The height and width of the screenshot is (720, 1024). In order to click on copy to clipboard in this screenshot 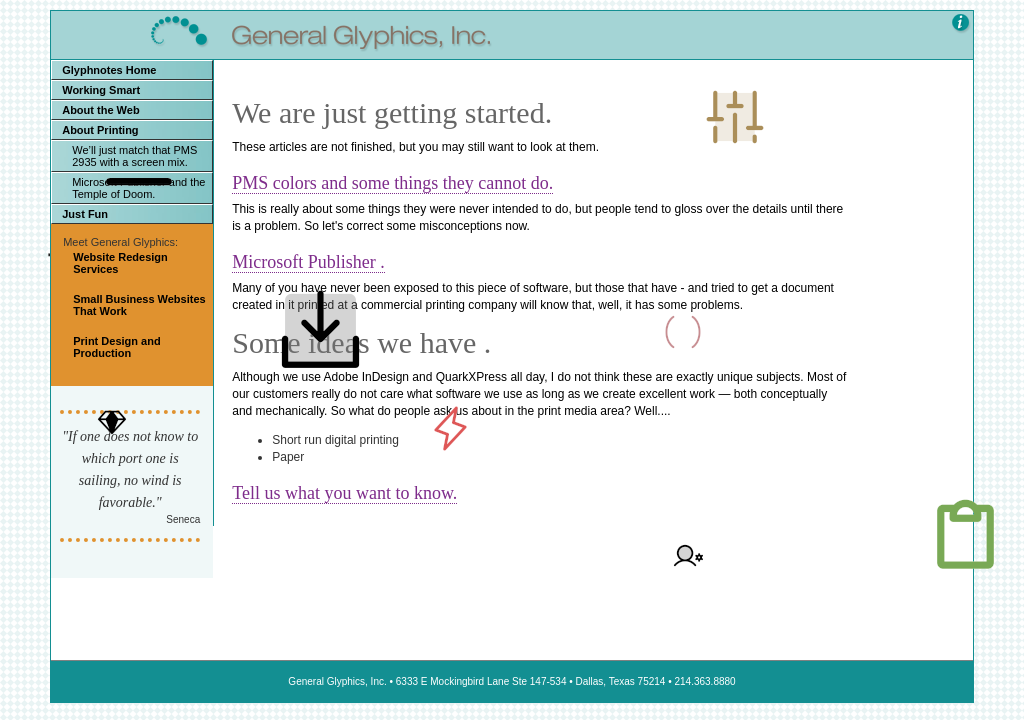, I will do `click(965, 535)`.